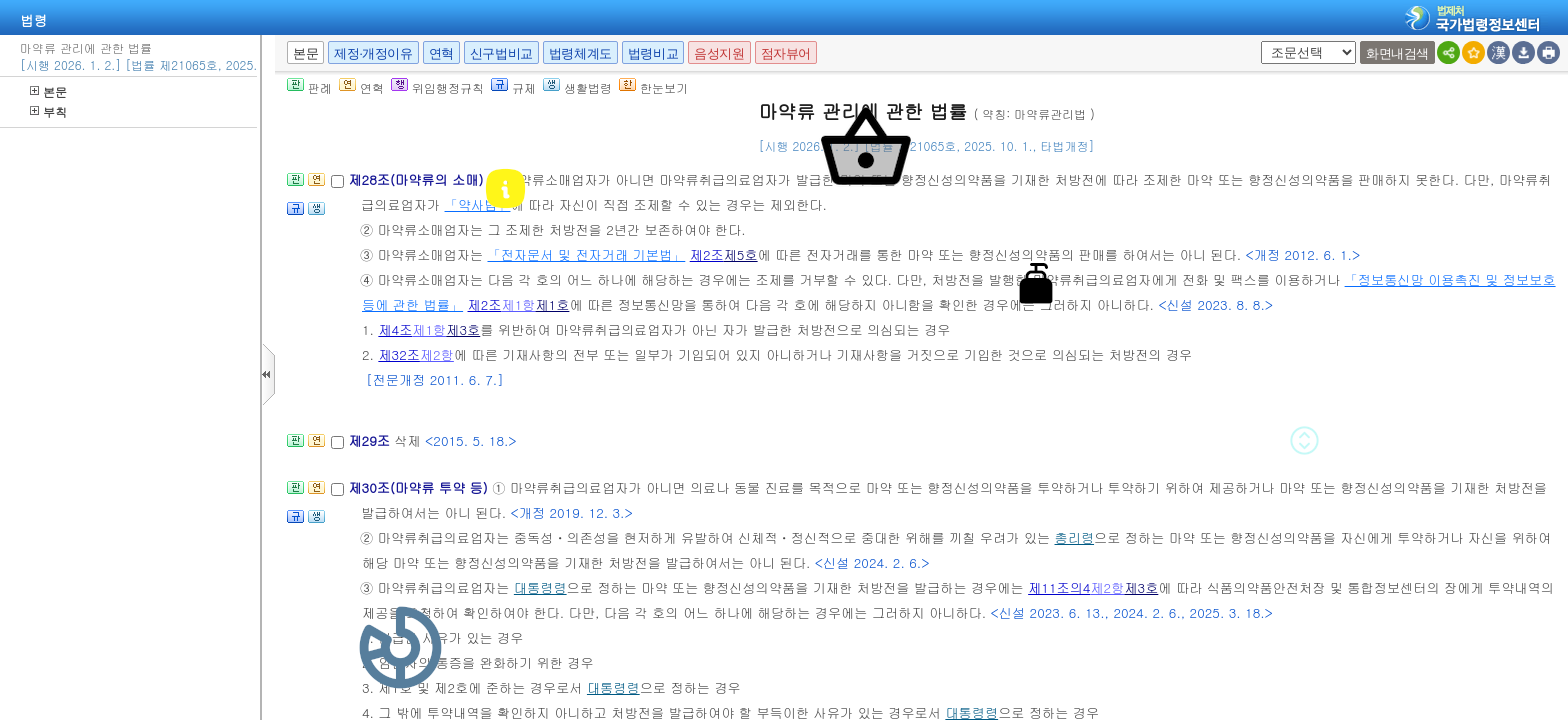 The height and width of the screenshot is (720, 1568). I want to click on view more information or details, so click(505, 188).